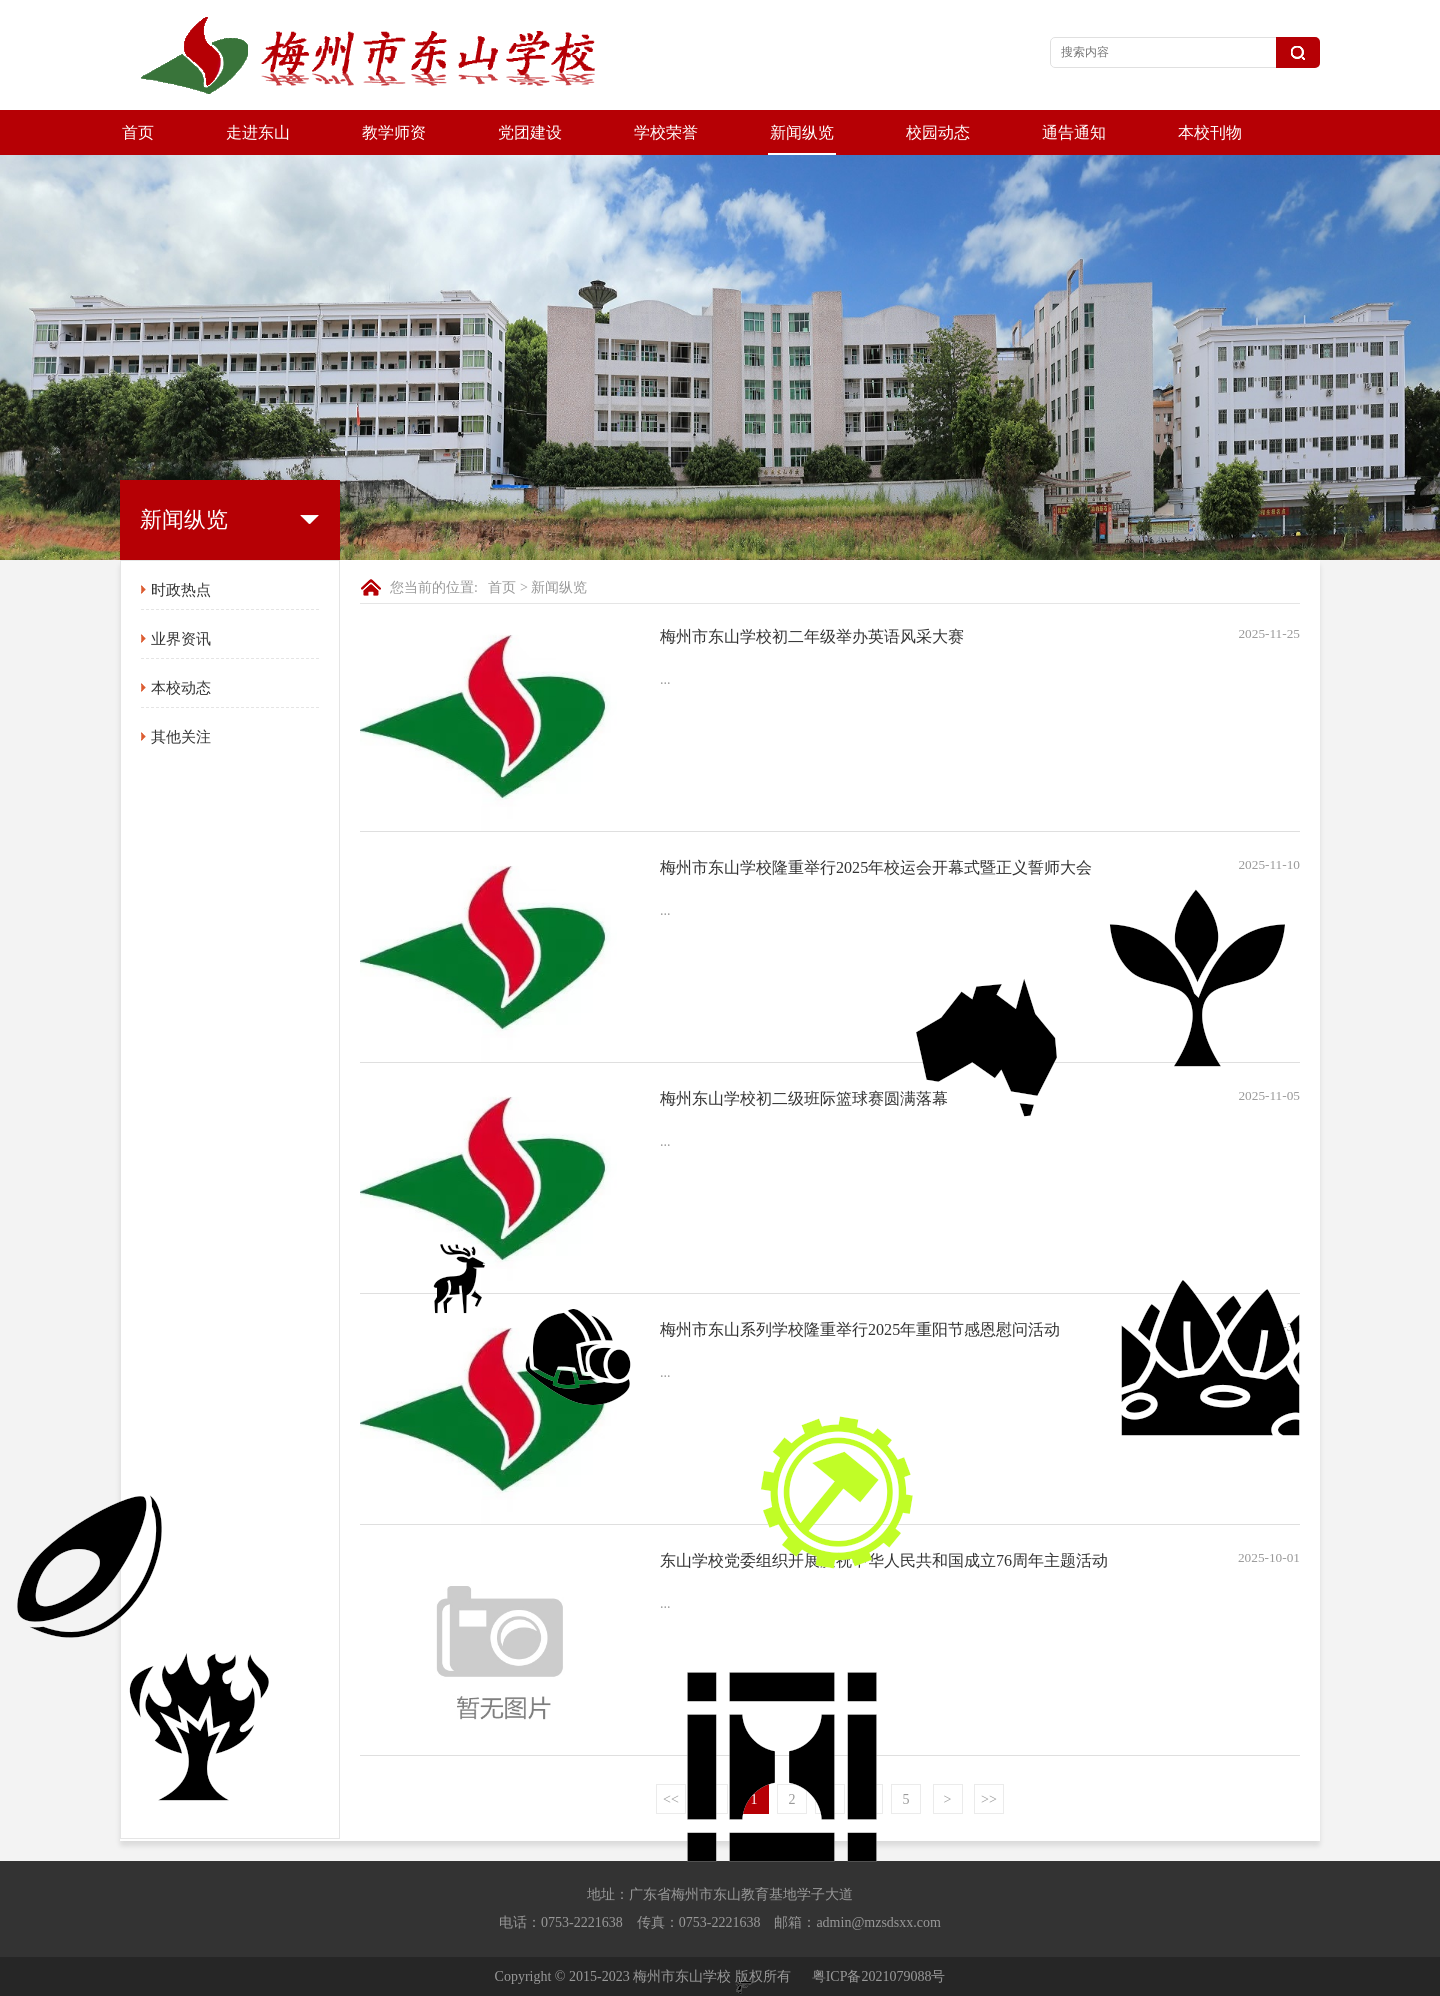  I want to click on access crafting or workshop settings, so click(837, 1492).